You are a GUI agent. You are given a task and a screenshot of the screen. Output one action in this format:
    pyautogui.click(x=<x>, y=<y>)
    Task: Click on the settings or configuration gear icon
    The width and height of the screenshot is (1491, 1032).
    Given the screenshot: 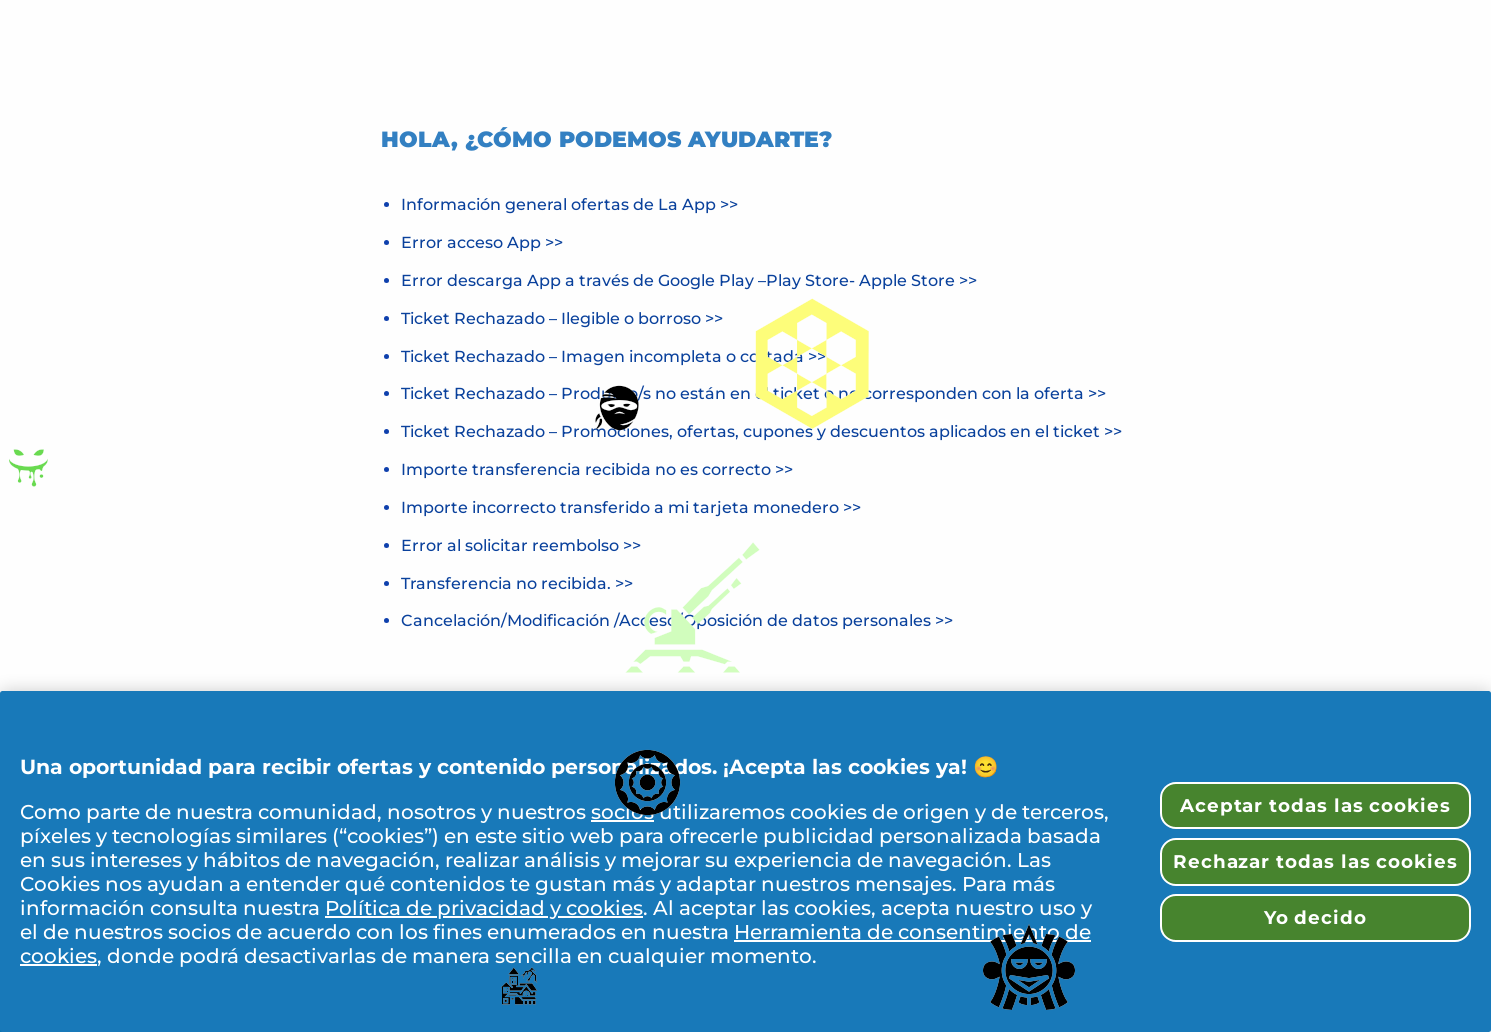 What is the action you would take?
    pyautogui.click(x=647, y=782)
    